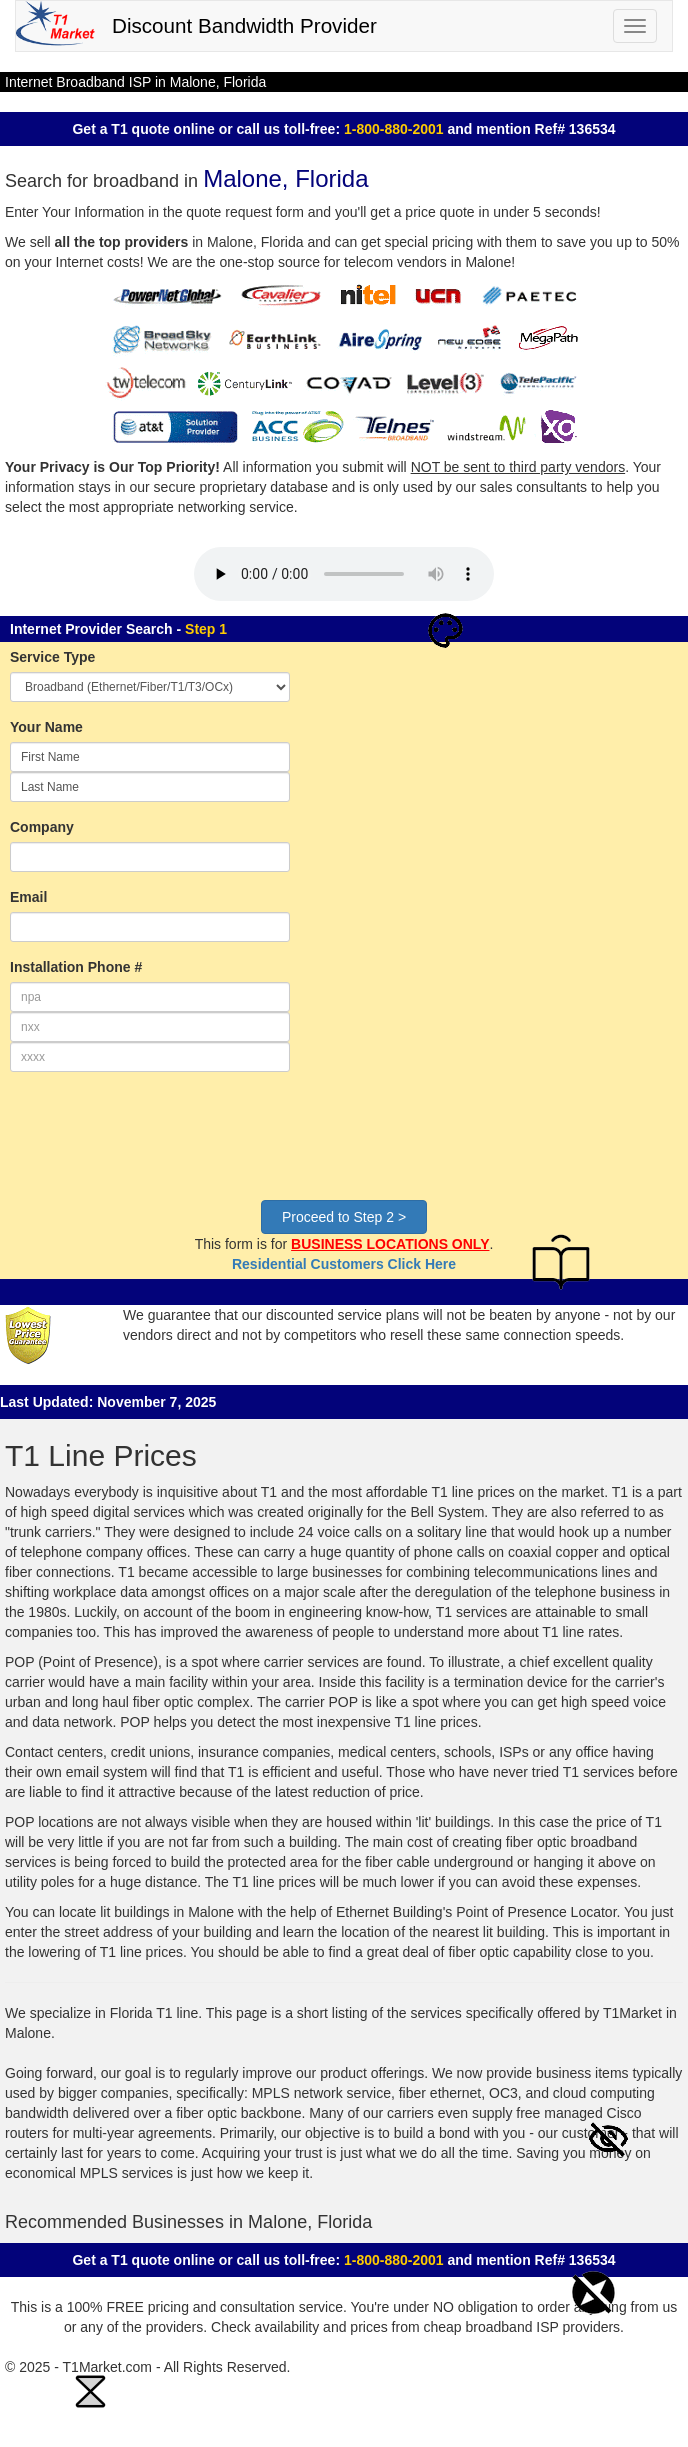 The image size is (688, 2447). Describe the element at coordinates (608, 2139) in the screenshot. I see `hide password or sensitive content` at that location.